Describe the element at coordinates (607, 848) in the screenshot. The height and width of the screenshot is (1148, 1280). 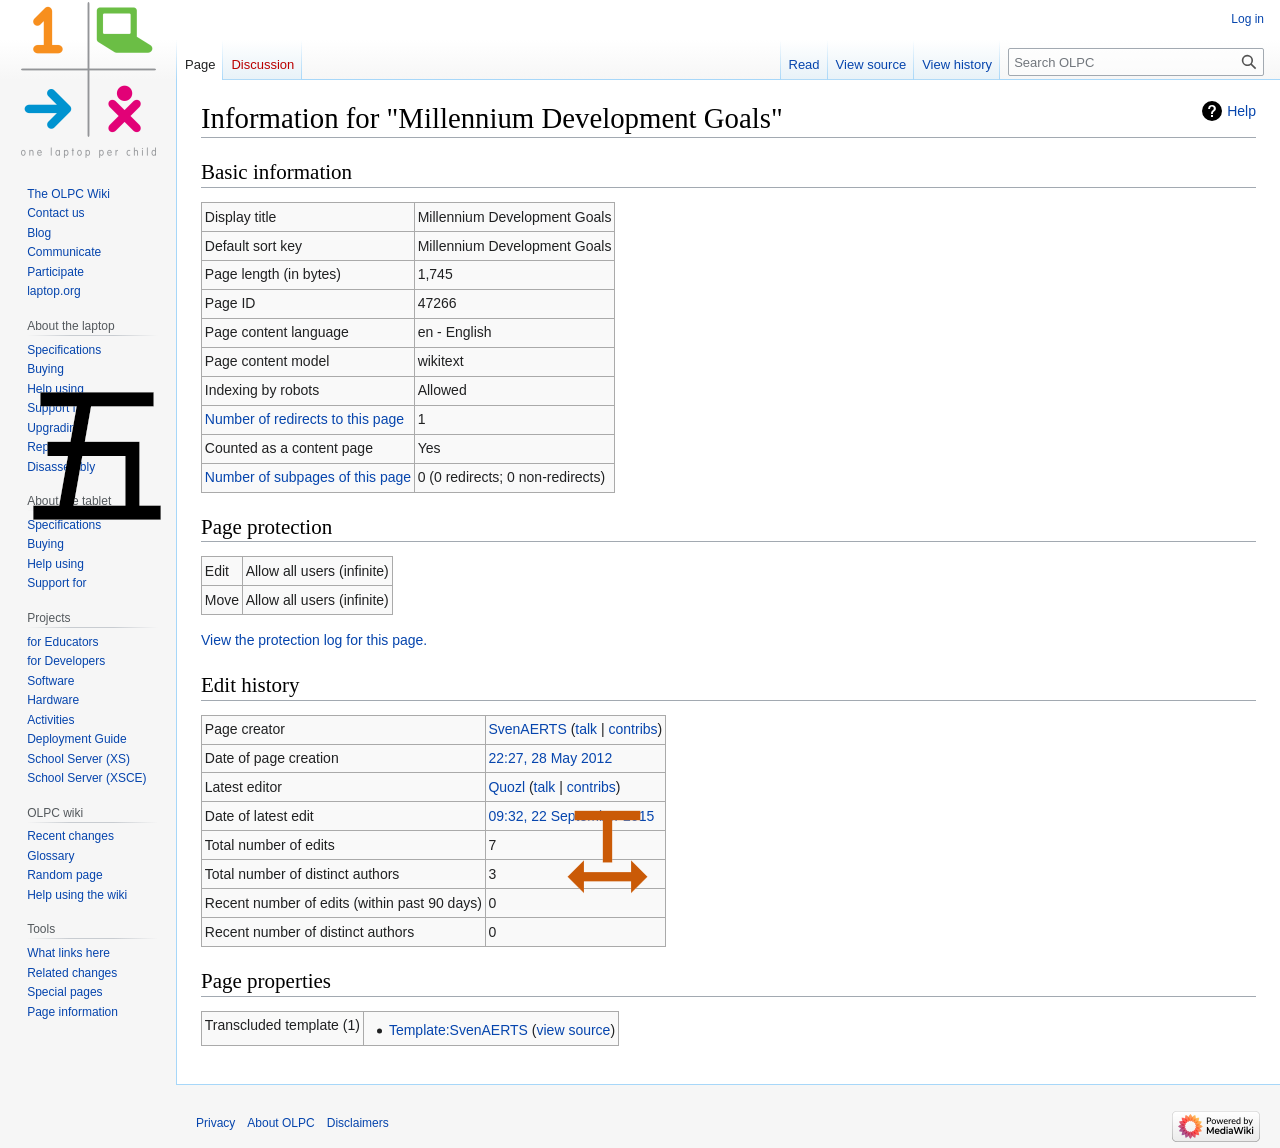
I see `adjust horizontal text spacing or letter tracking` at that location.